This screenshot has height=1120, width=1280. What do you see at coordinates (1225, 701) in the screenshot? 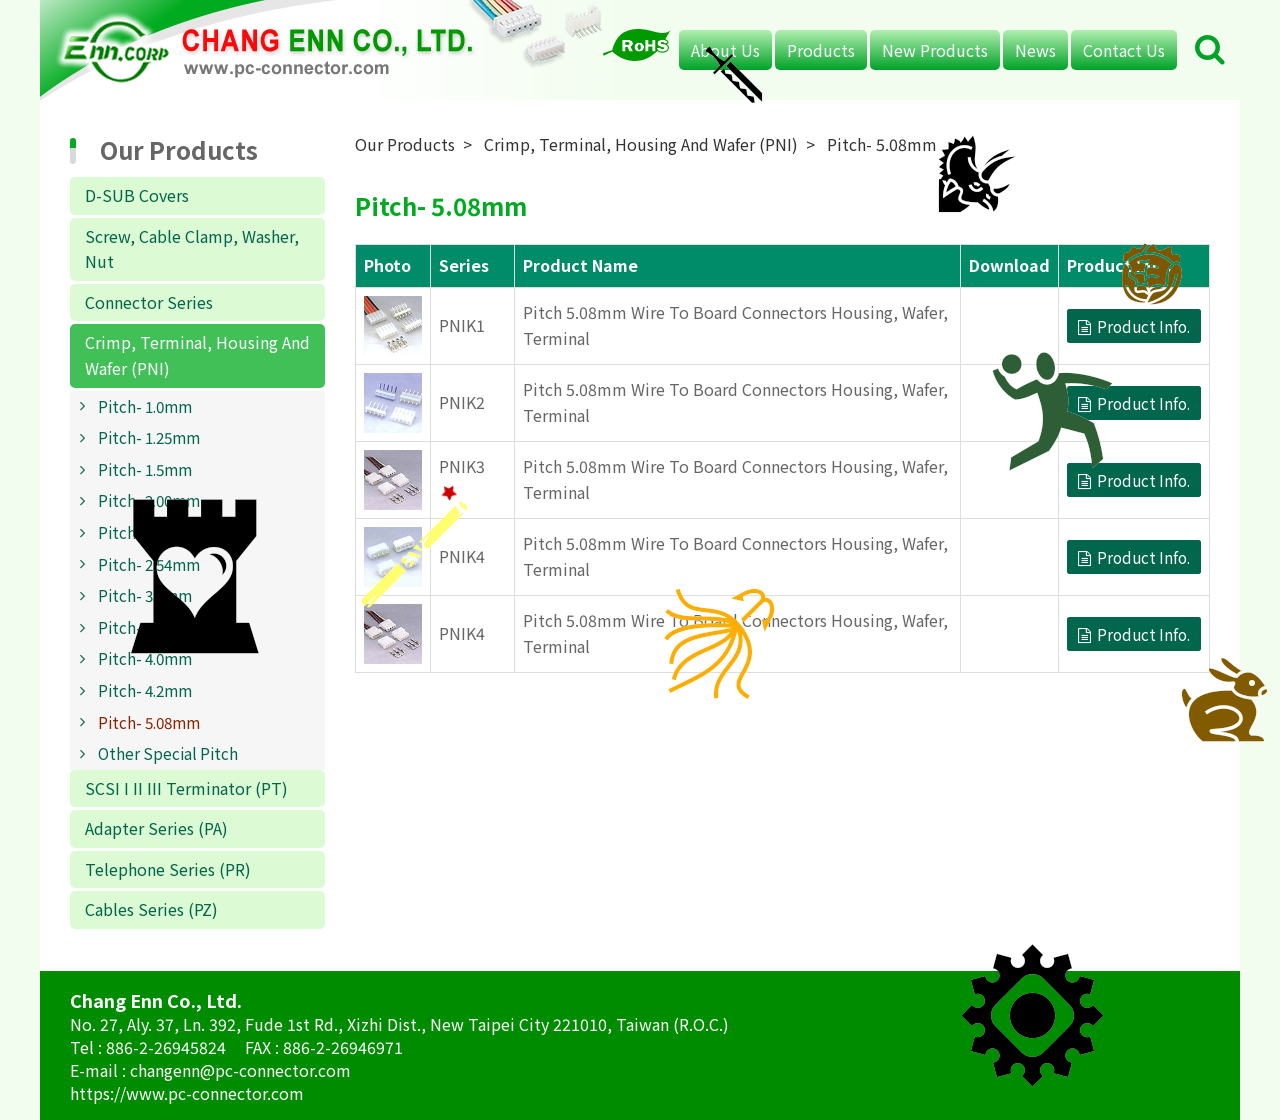
I see `indicates rabbit or bunny-related content` at bounding box center [1225, 701].